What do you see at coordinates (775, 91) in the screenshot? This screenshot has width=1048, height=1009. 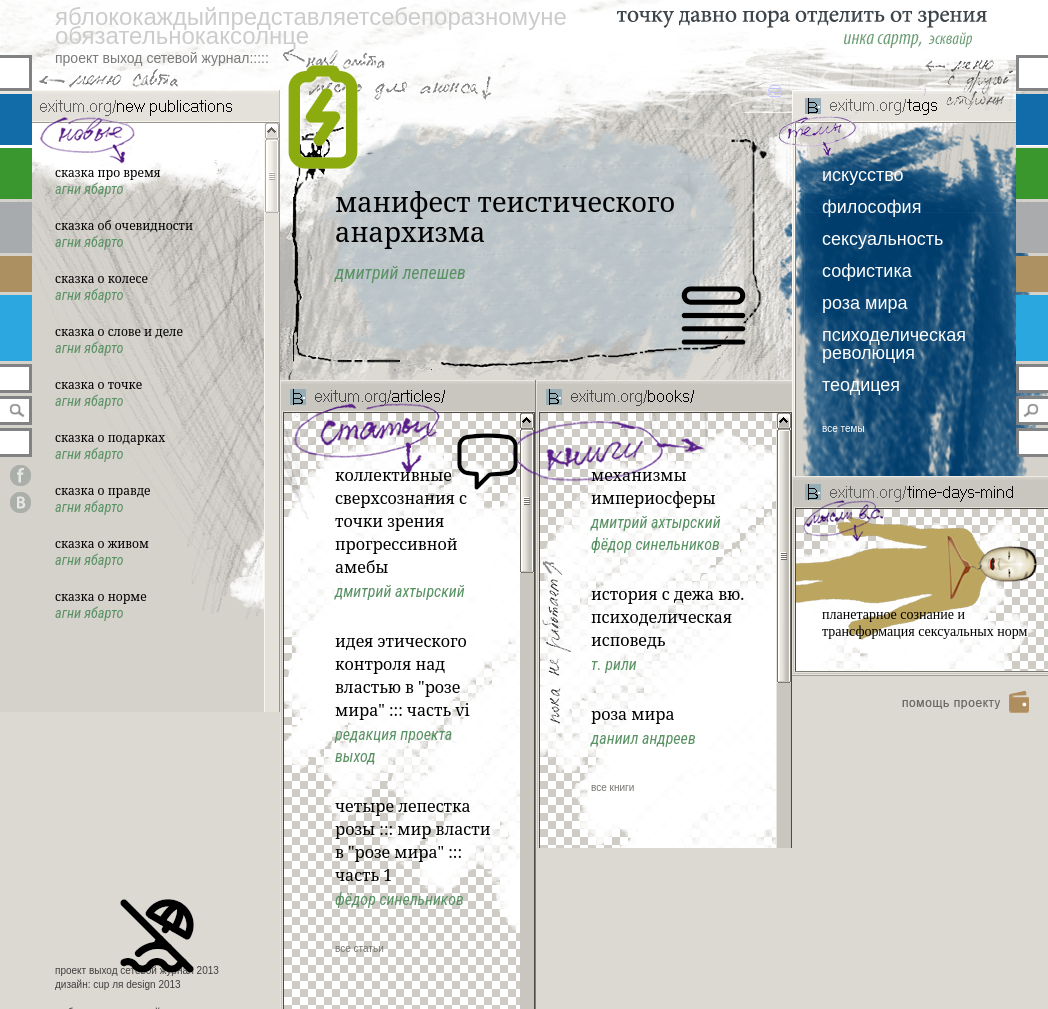 I see `view server infrastructure status` at bounding box center [775, 91].